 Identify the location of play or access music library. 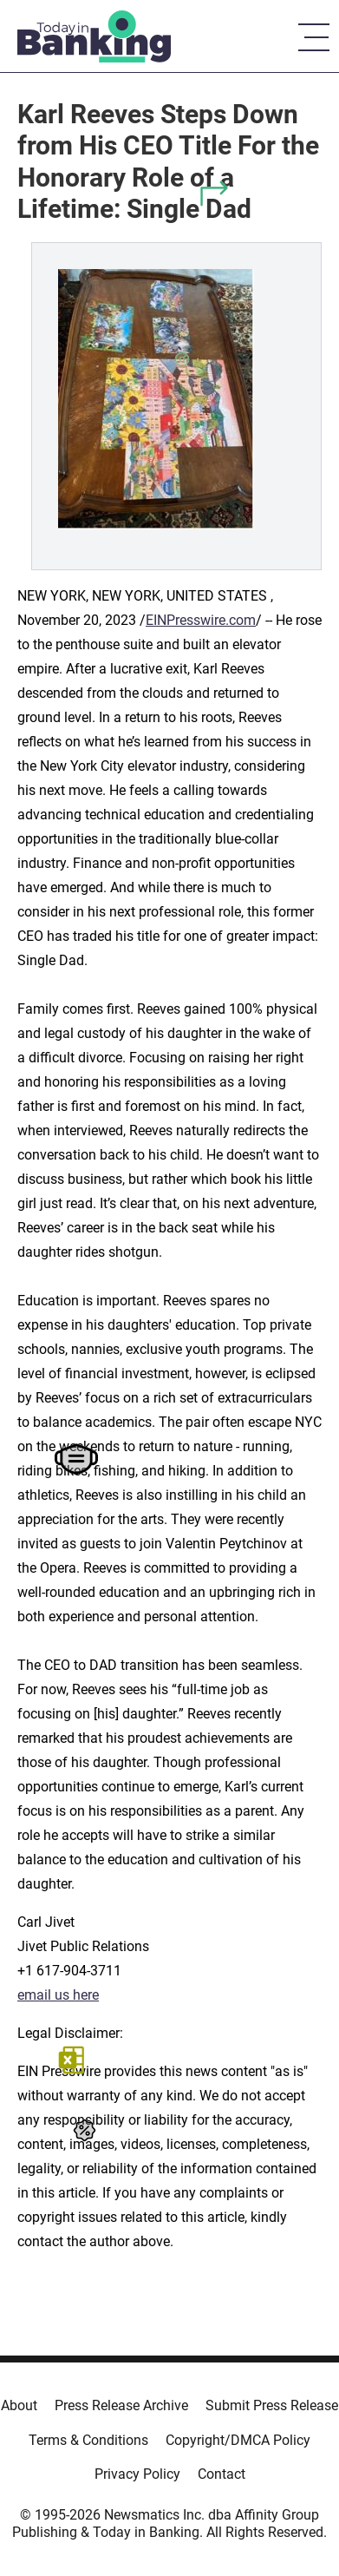
(182, 359).